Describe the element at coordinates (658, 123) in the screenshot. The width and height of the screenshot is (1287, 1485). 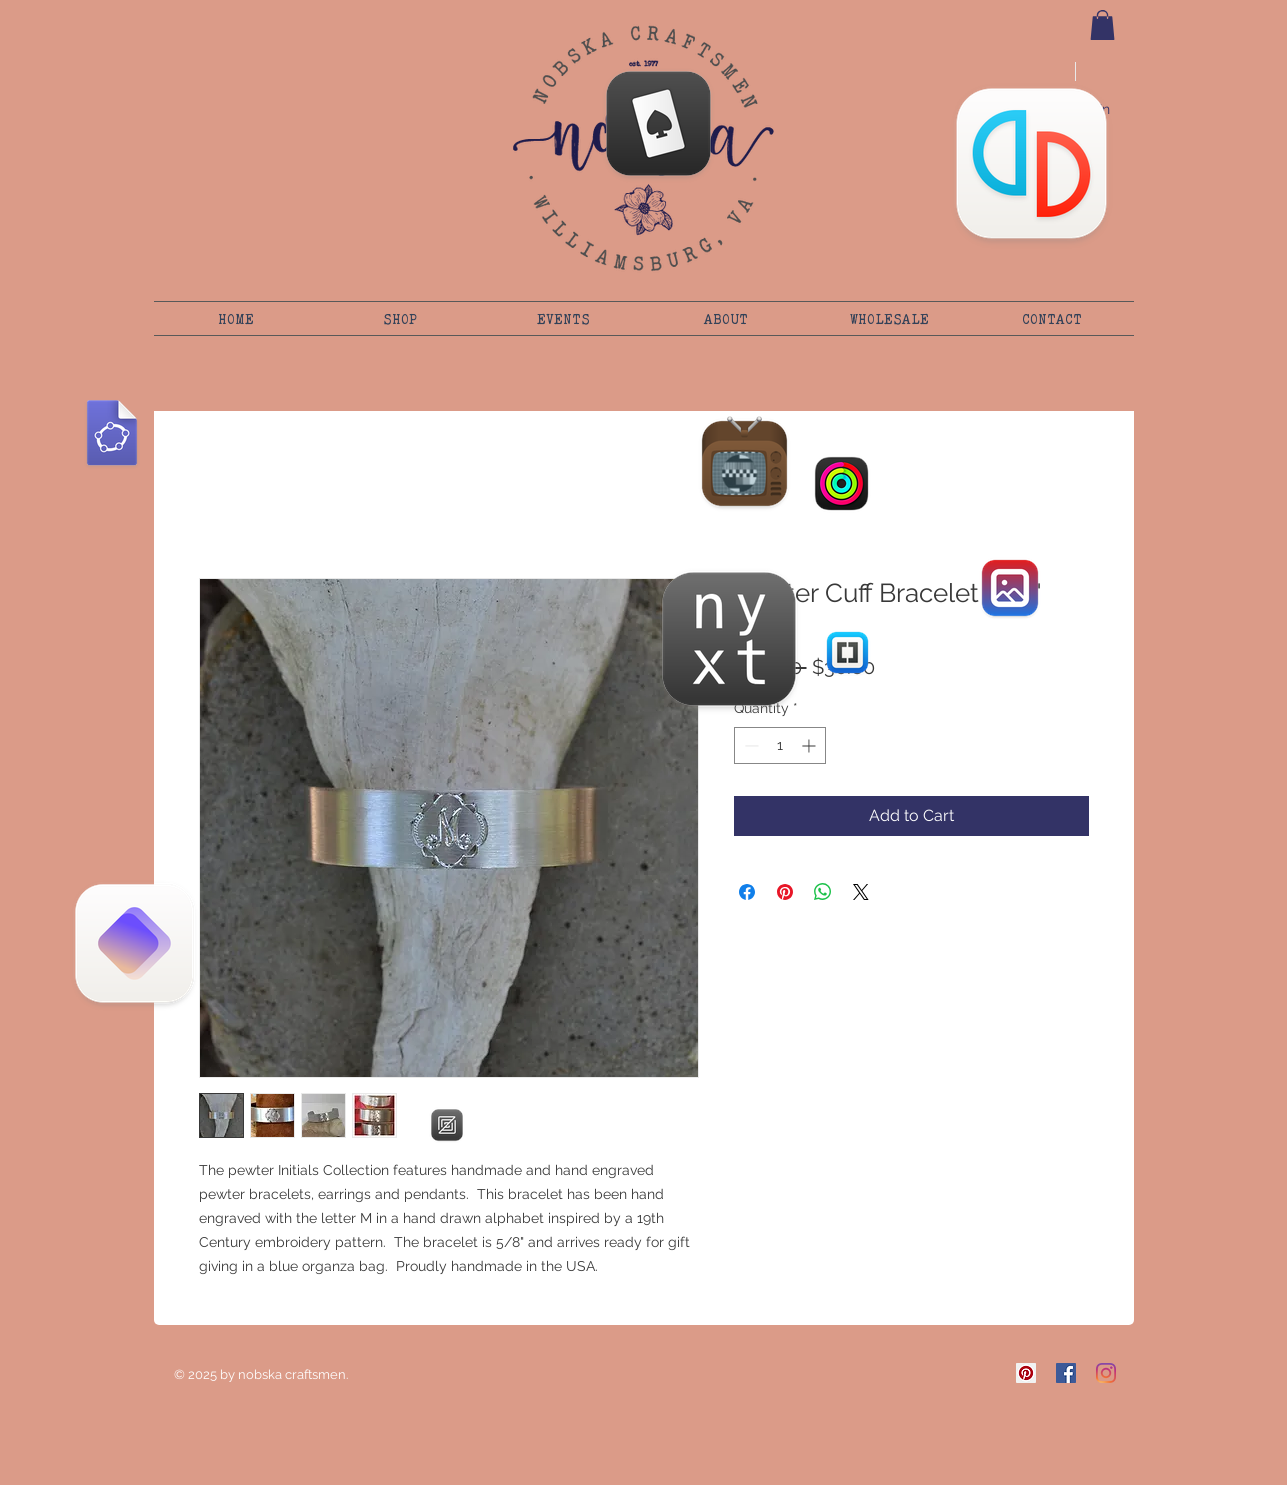
I see `open solitaire card game` at that location.